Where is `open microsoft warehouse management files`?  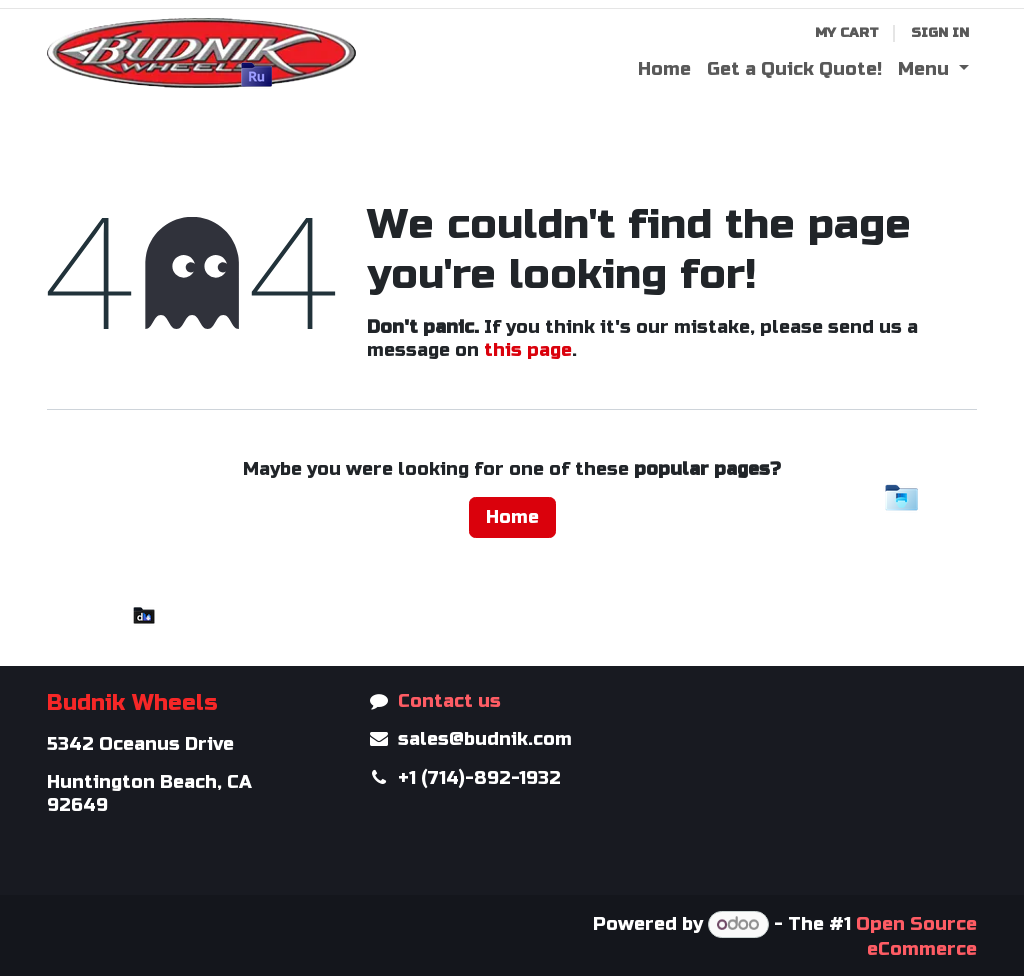 open microsoft warehouse management files is located at coordinates (901, 498).